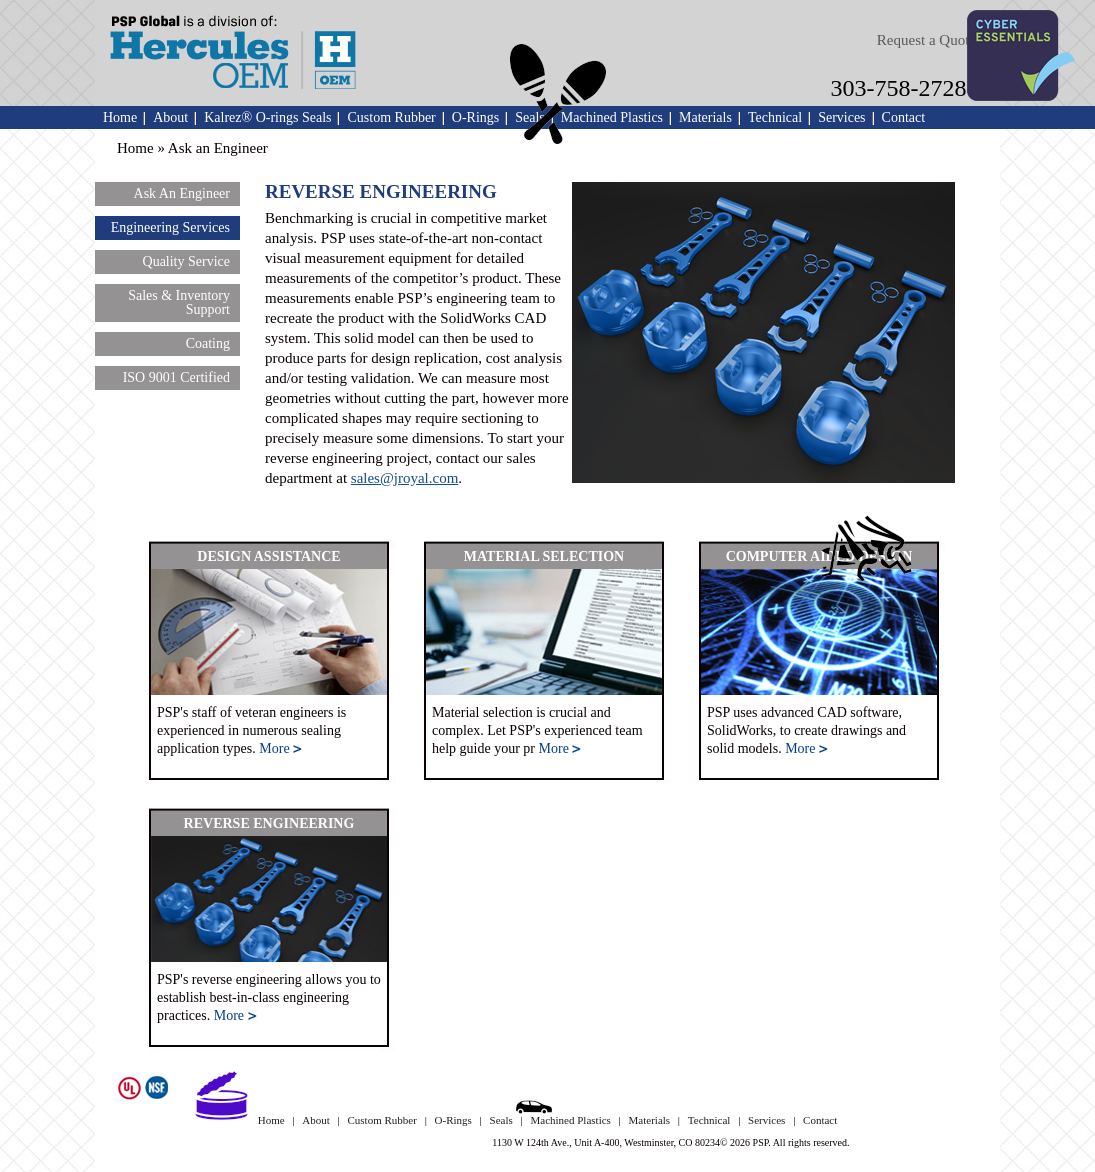 The height and width of the screenshot is (1172, 1095). What do you see at coordinates (221, 1095) in the screenshot?
I see `opened canned food item` at bounding box center [221, 1095].